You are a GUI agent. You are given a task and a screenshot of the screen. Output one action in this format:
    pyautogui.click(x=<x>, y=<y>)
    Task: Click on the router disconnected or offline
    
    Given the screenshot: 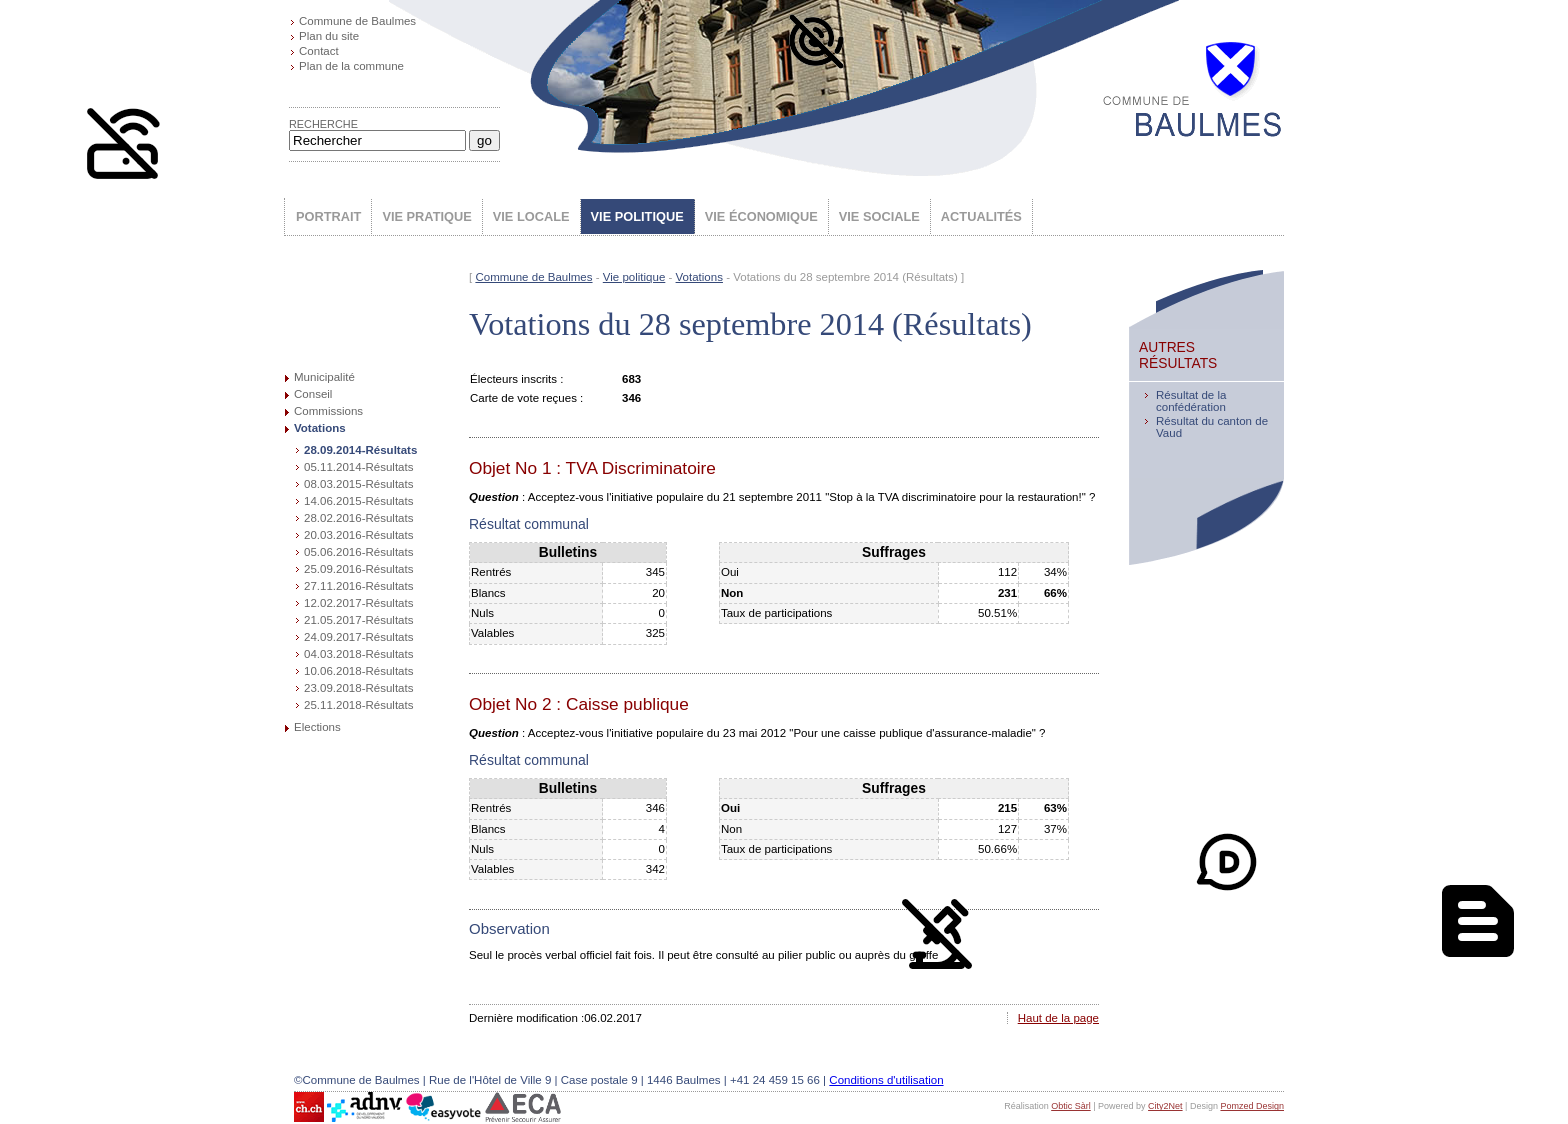 What is the action you would take?
    pyautogui.click(x=122, y=143)
    